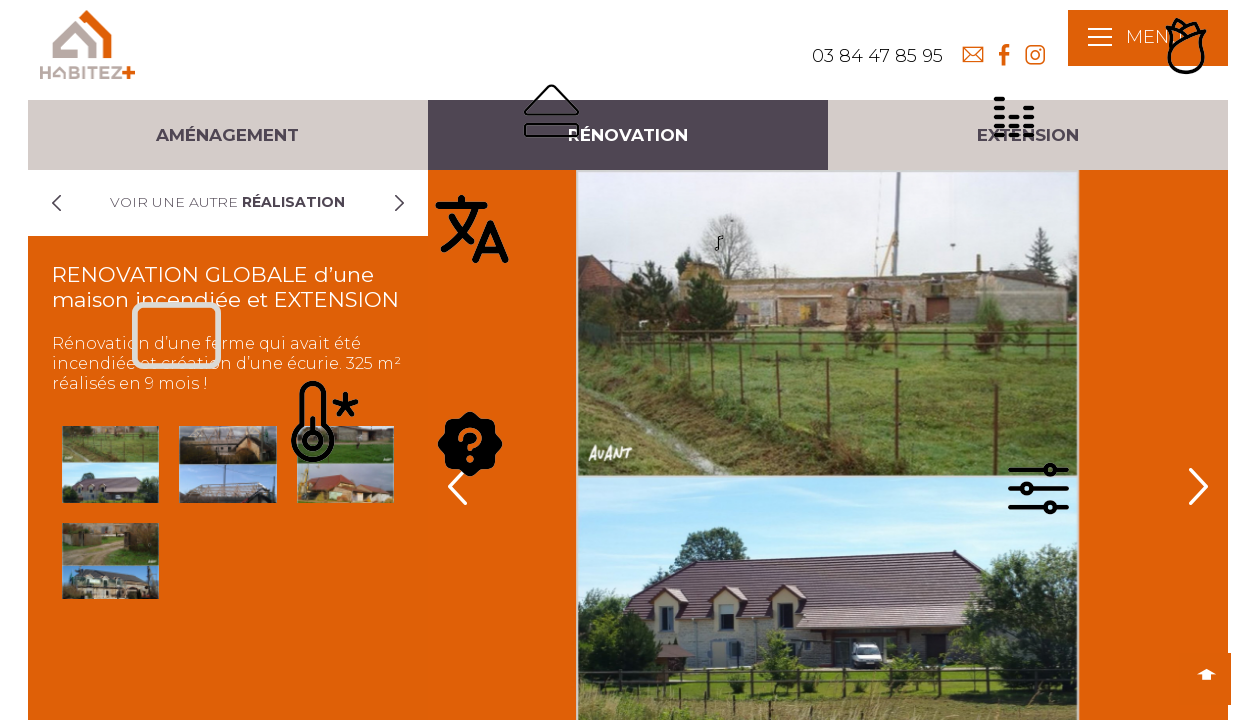  What do you see at coordinates (1014, 117) in the screenshot?
I see `view column chart or bar graph data` at bounding box center [1014, 117].